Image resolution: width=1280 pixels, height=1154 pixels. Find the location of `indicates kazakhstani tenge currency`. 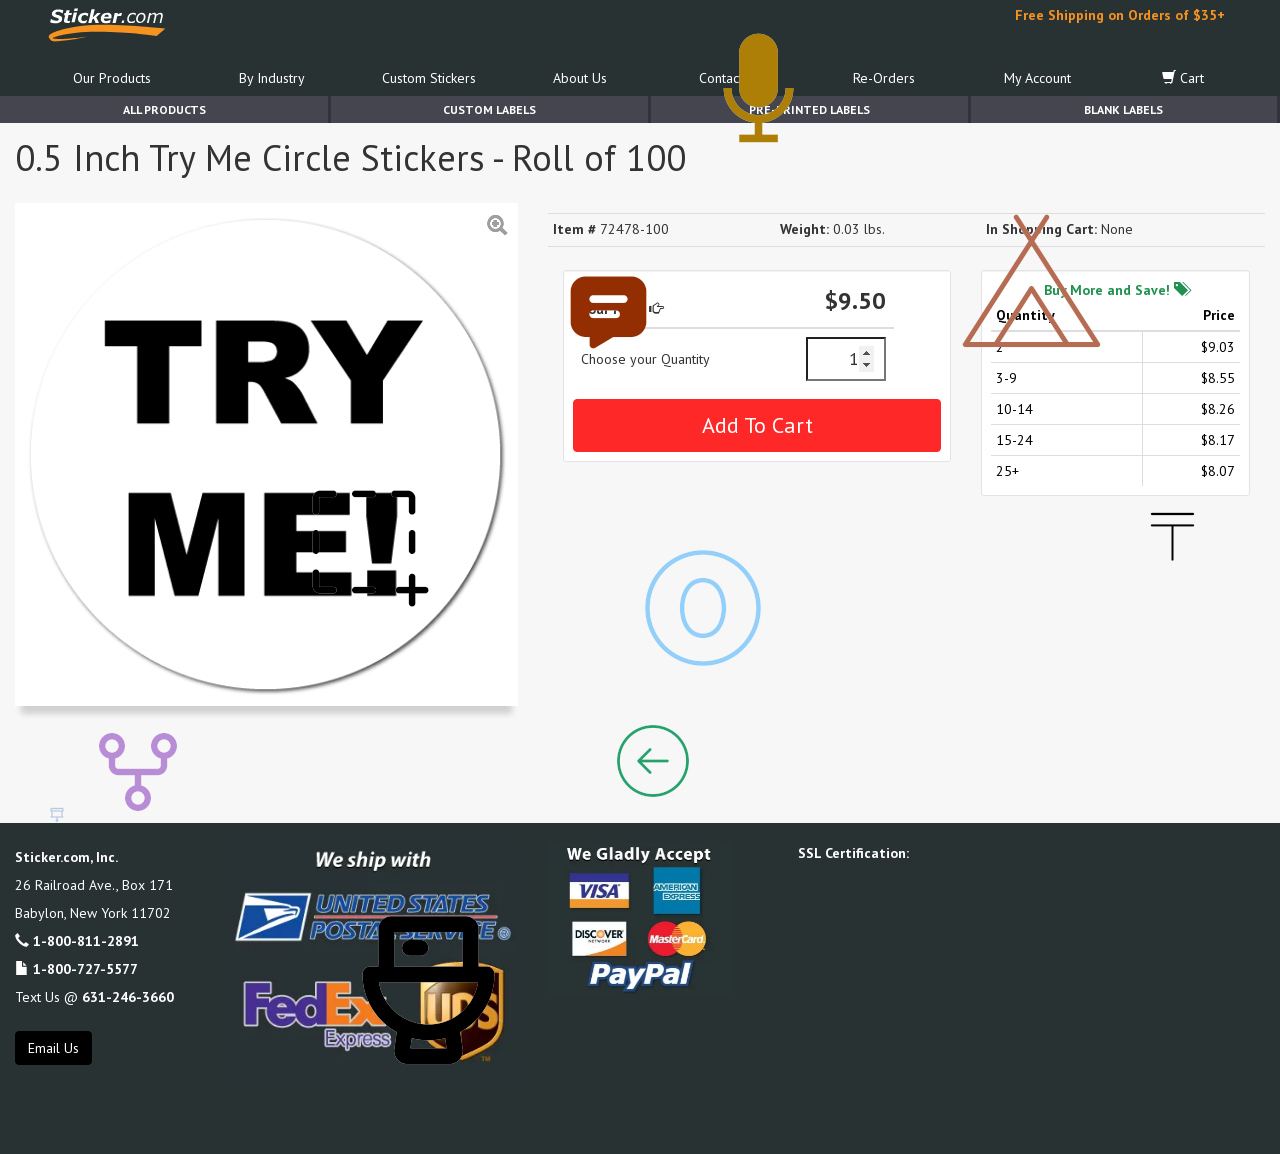

indicates kazakhstani tenge currency is located at coordinates (1172, 534).